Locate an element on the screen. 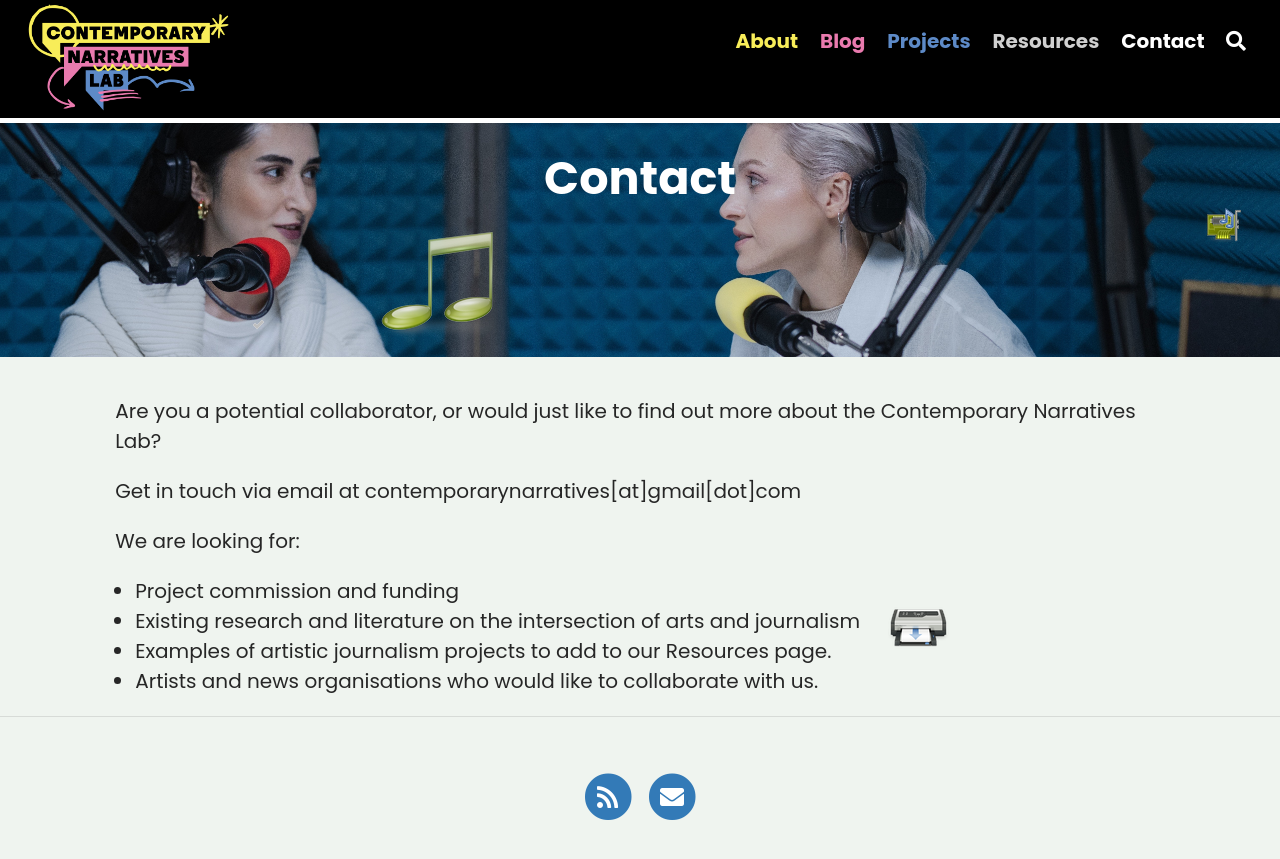 The width and height of the screenshot is (1280, 859). indicates a document is currently printing is located at coordinates (918, 626).